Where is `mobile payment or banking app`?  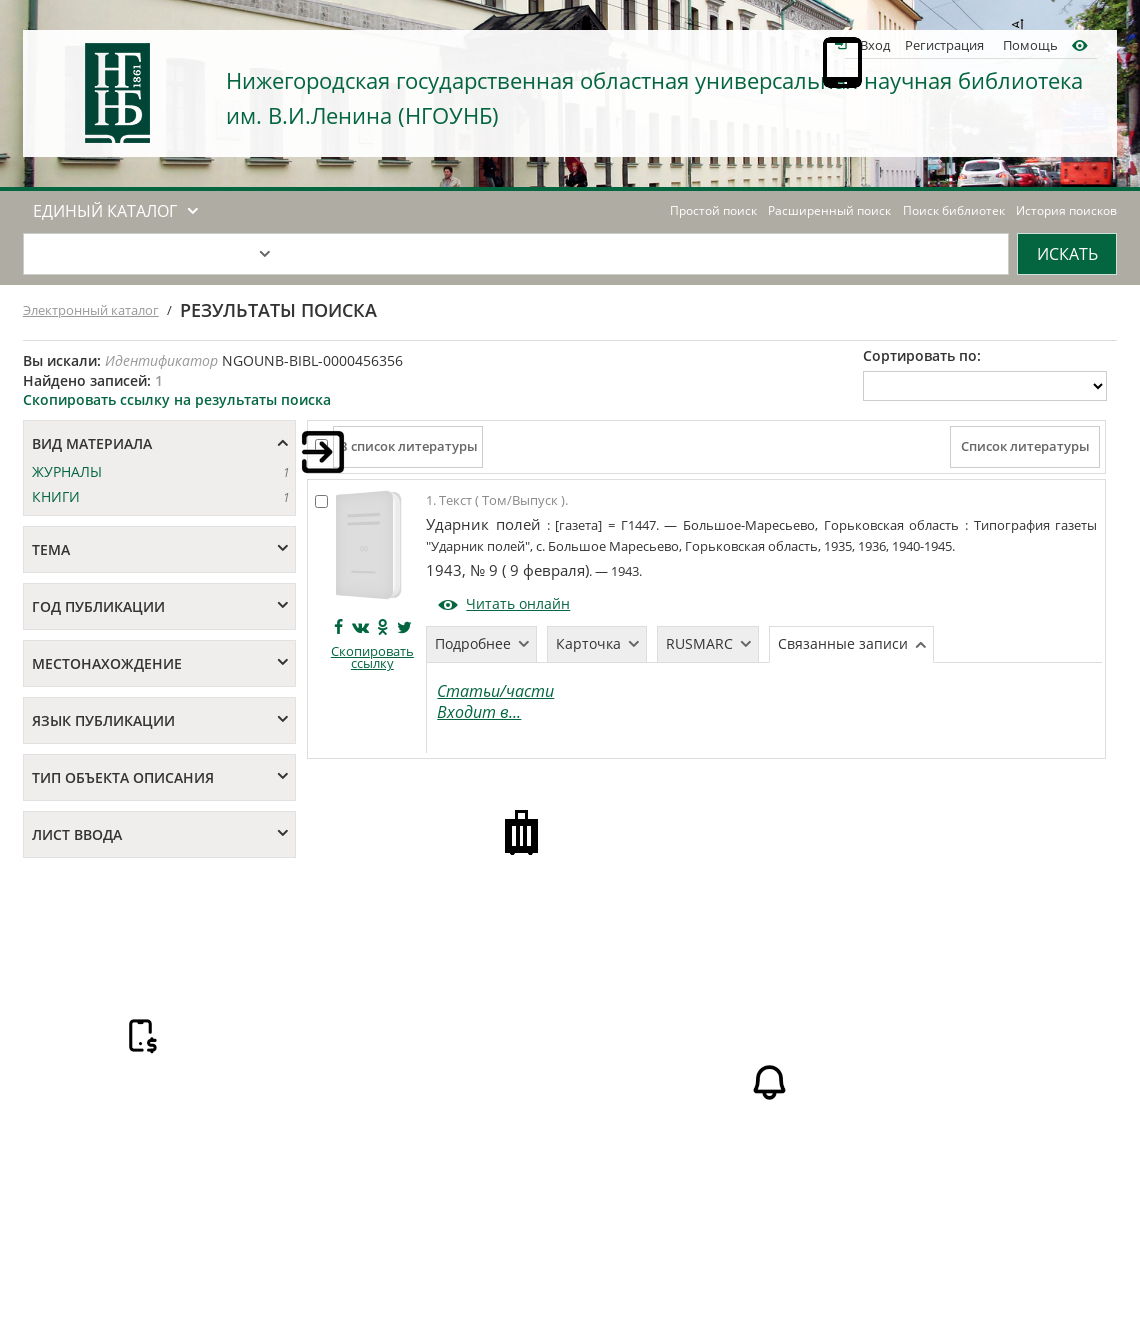 mobile payment or banking app is located at coordinates (140, 1035).